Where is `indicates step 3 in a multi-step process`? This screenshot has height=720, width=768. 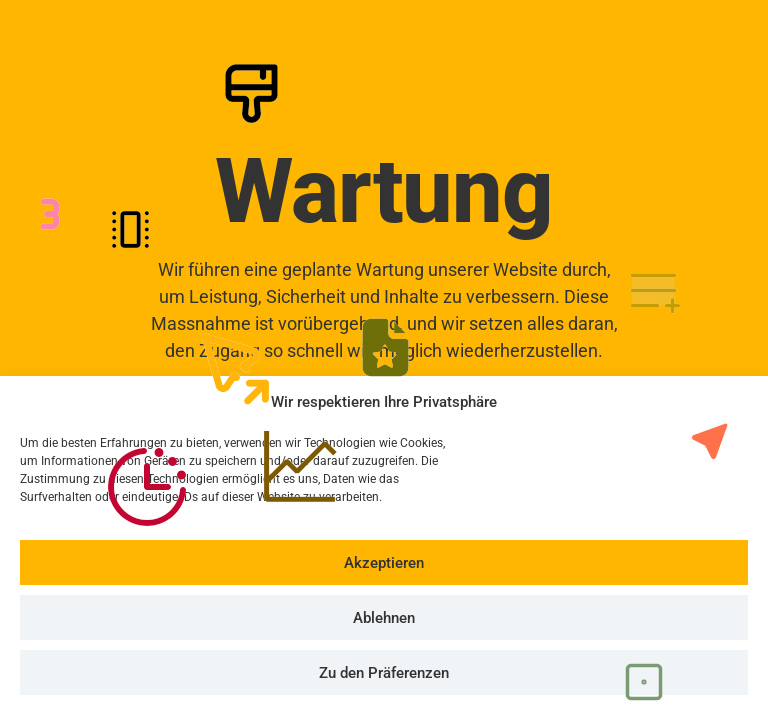 indicates step 3 in a multi-step process is located at coordinates (50, 214).